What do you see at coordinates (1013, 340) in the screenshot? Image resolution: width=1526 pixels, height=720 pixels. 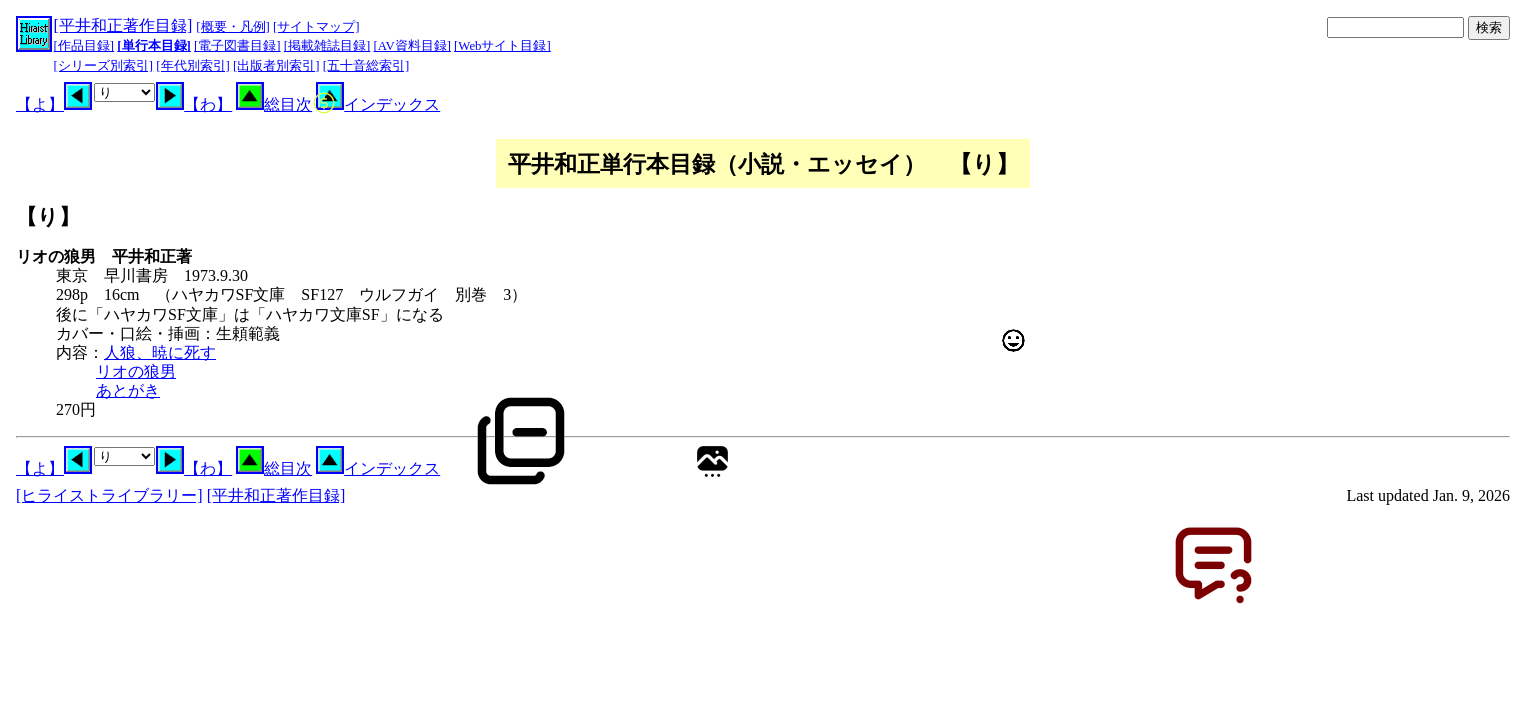 I see `select your current mood or emotional state` at bounding box center [1013, 340].